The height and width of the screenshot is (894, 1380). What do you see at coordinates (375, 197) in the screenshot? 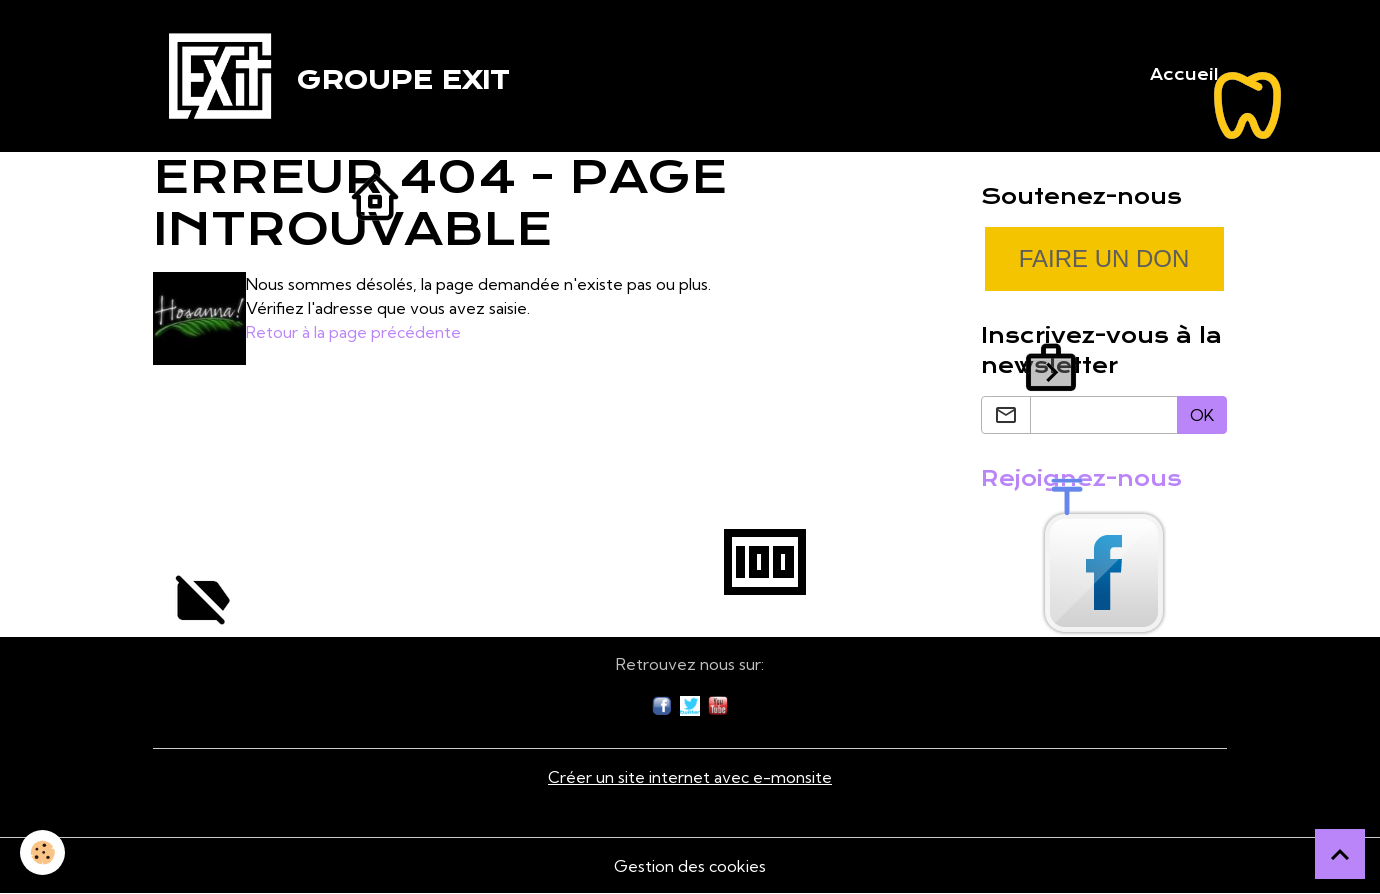
I see `navigate to home screen` at bounding box center [375, 197].